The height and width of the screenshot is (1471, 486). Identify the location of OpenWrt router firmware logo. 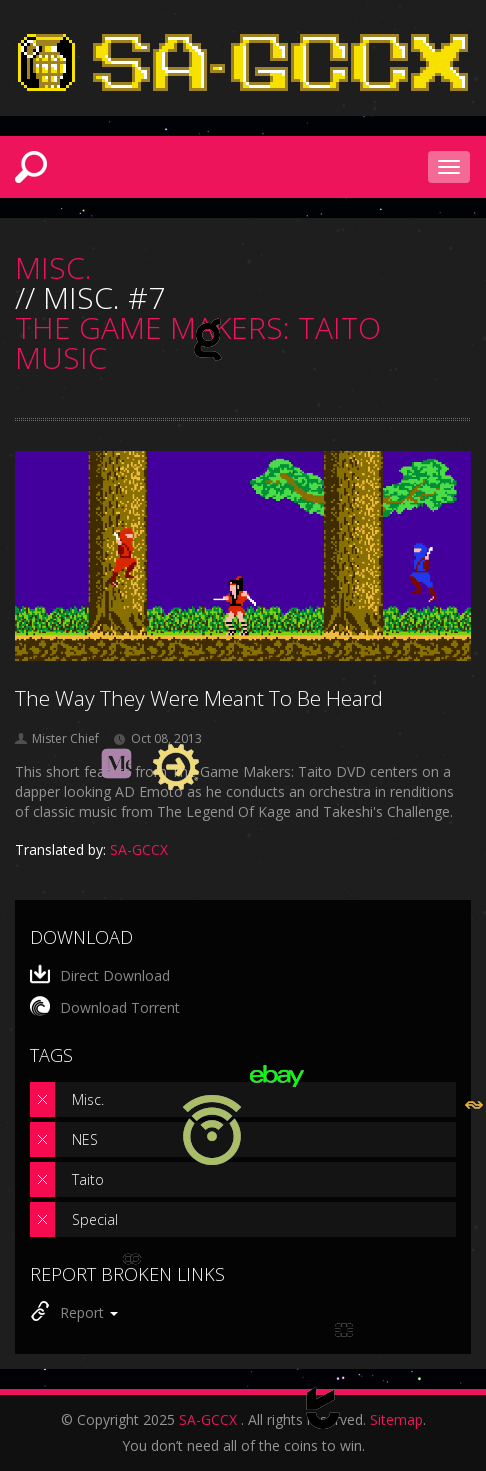
(212, 1130).